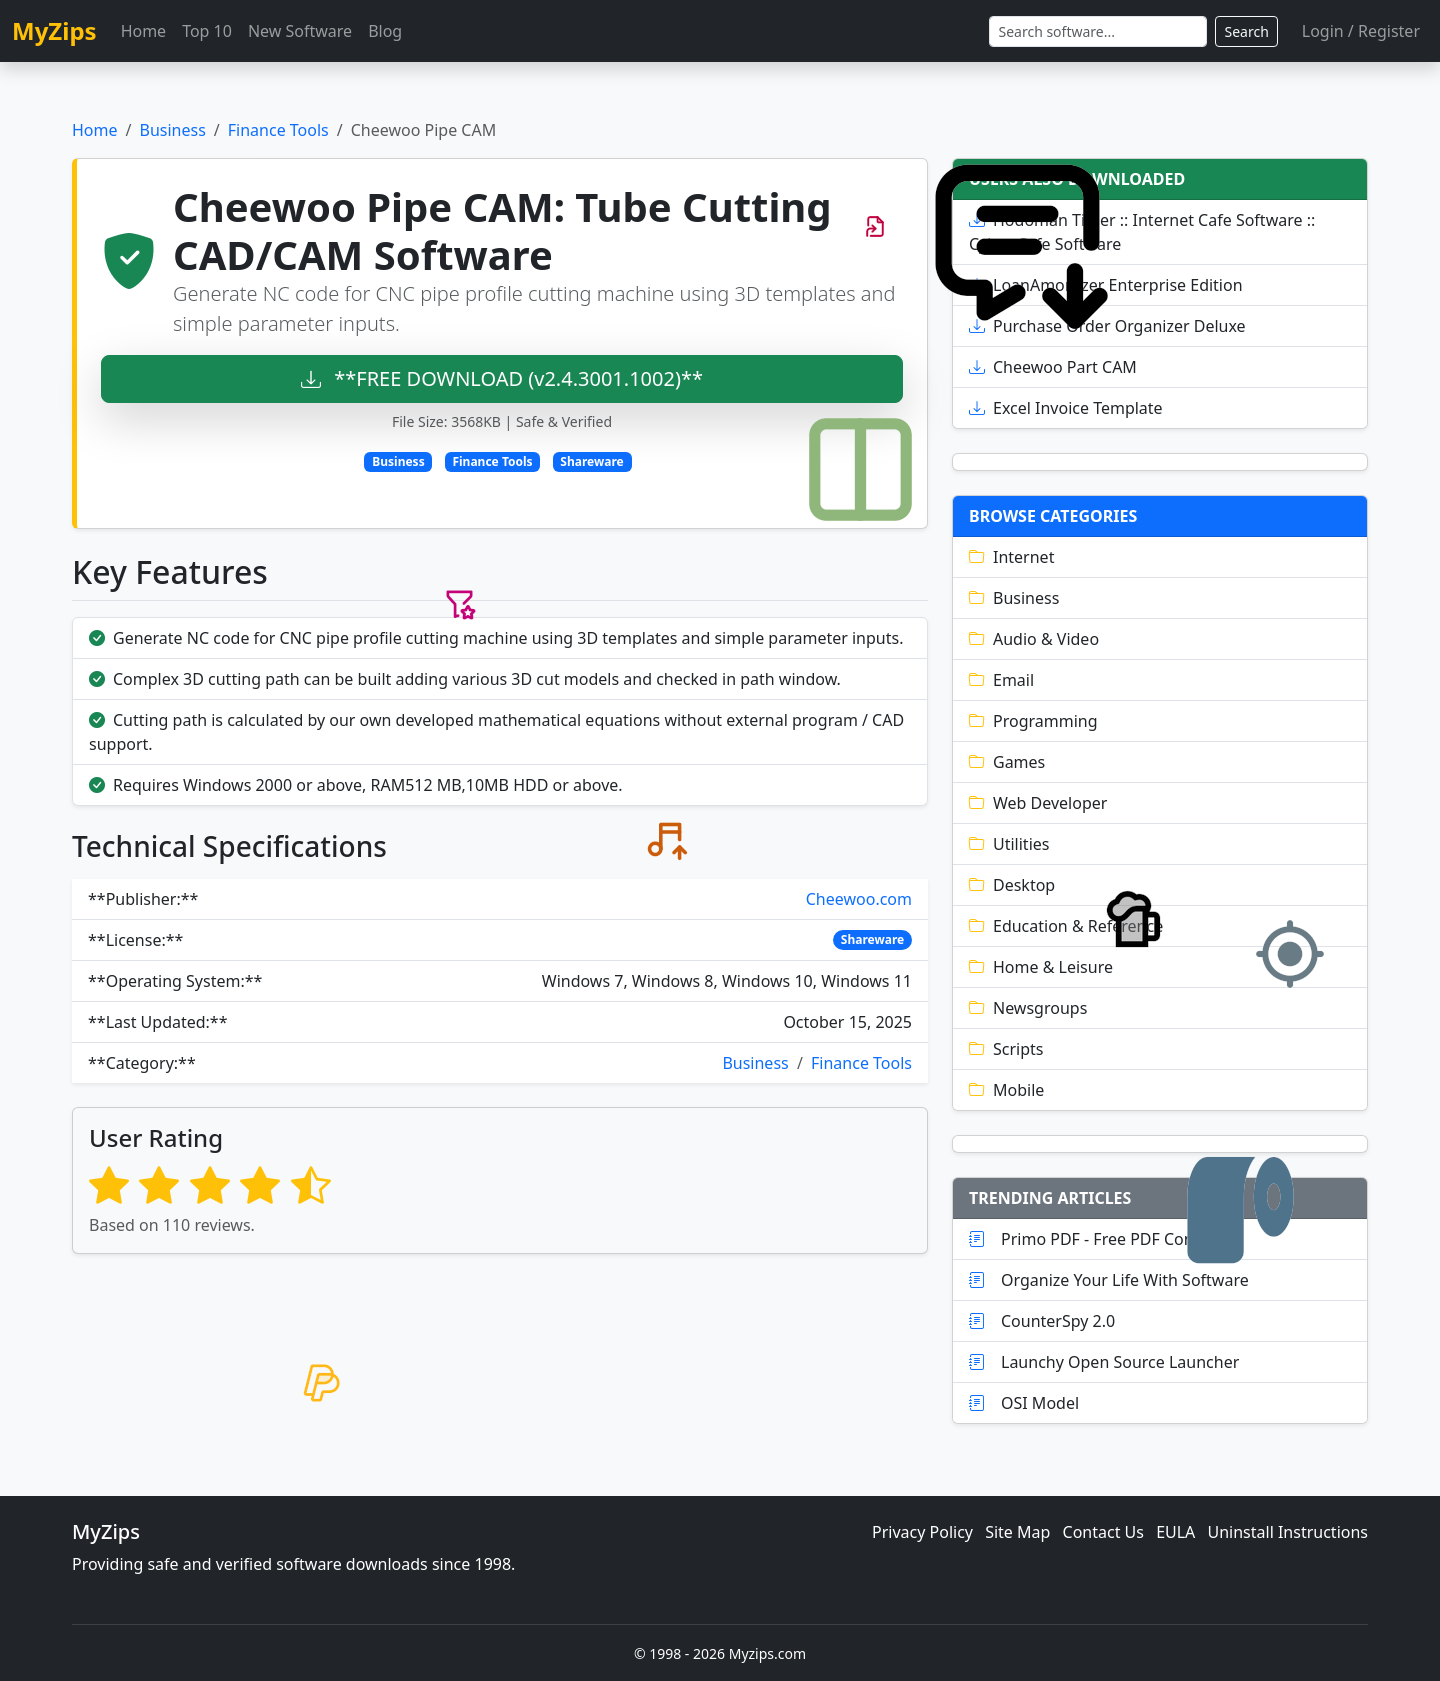 This screenshot has width=1440, height=1681. What do you see at coordinates (1133, 920) in the screenshot?
I see `find nearby sports bars or pubs` at bounding box center [1133, 920].